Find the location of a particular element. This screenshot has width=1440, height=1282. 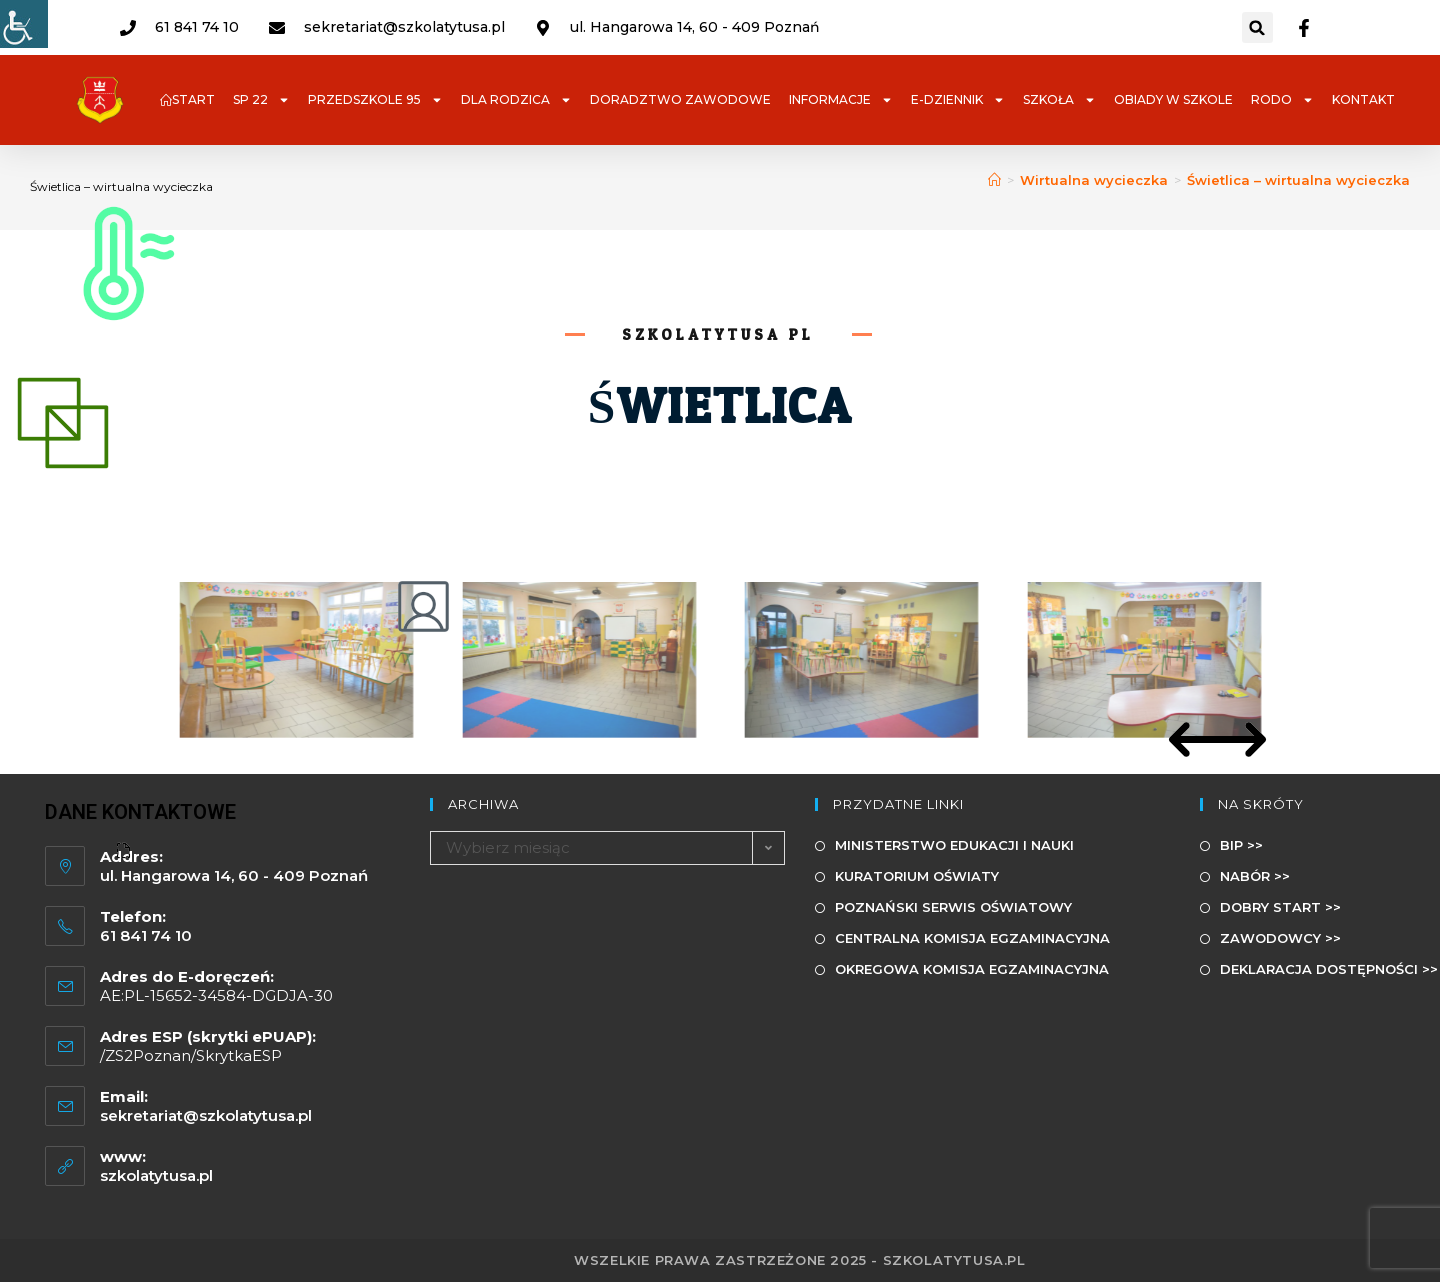

indicates a draft or incomplete file is located at coordinates (123, 850).